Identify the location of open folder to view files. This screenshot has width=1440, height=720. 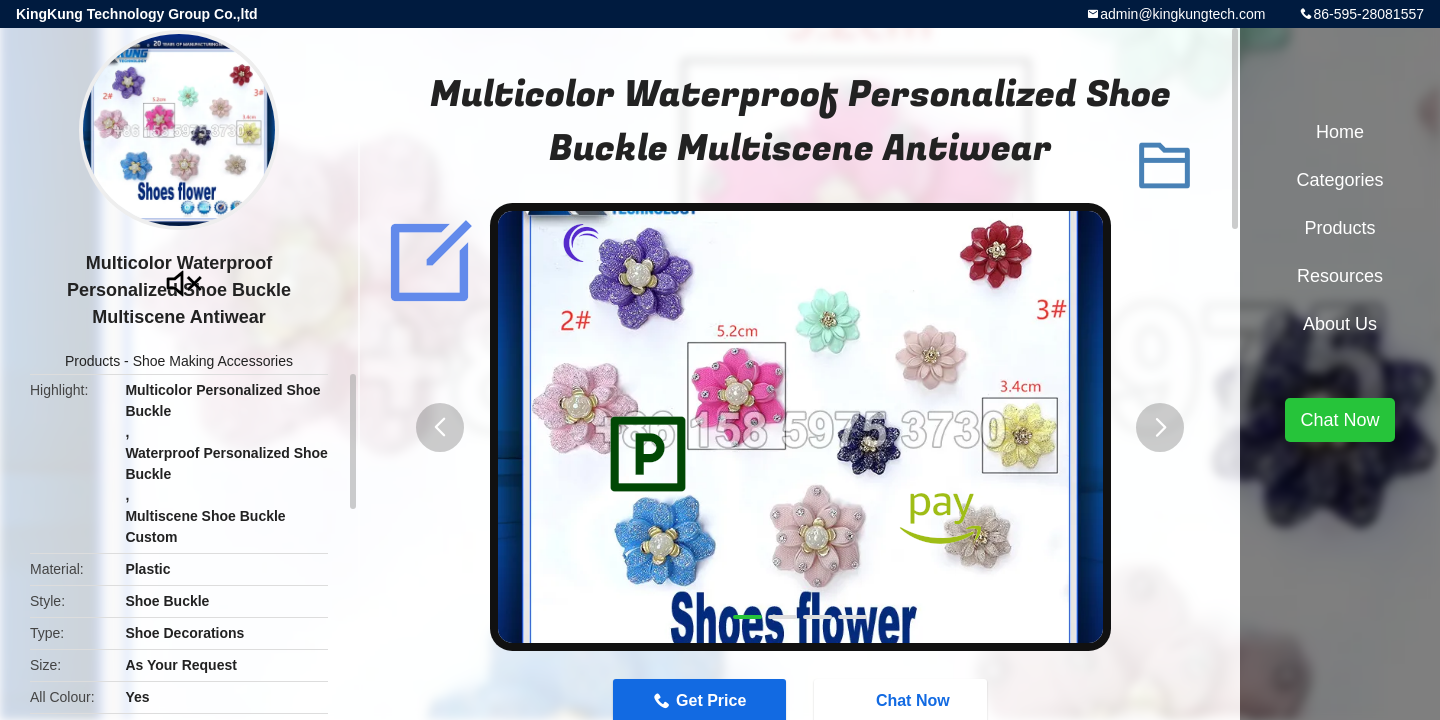
(1164, 165).